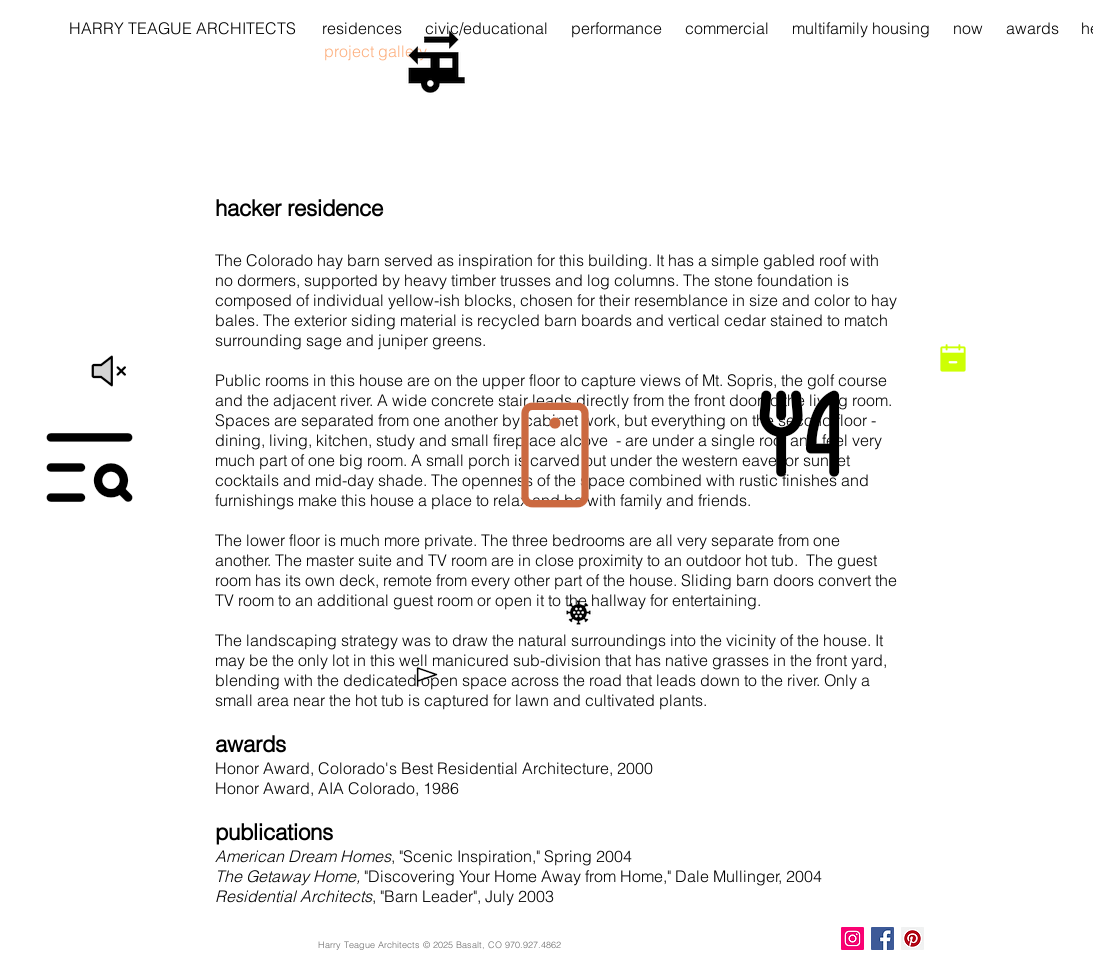  Describe the element at coordinates (801, 432) in the screenshot. I see `access food and dining options` at that location.